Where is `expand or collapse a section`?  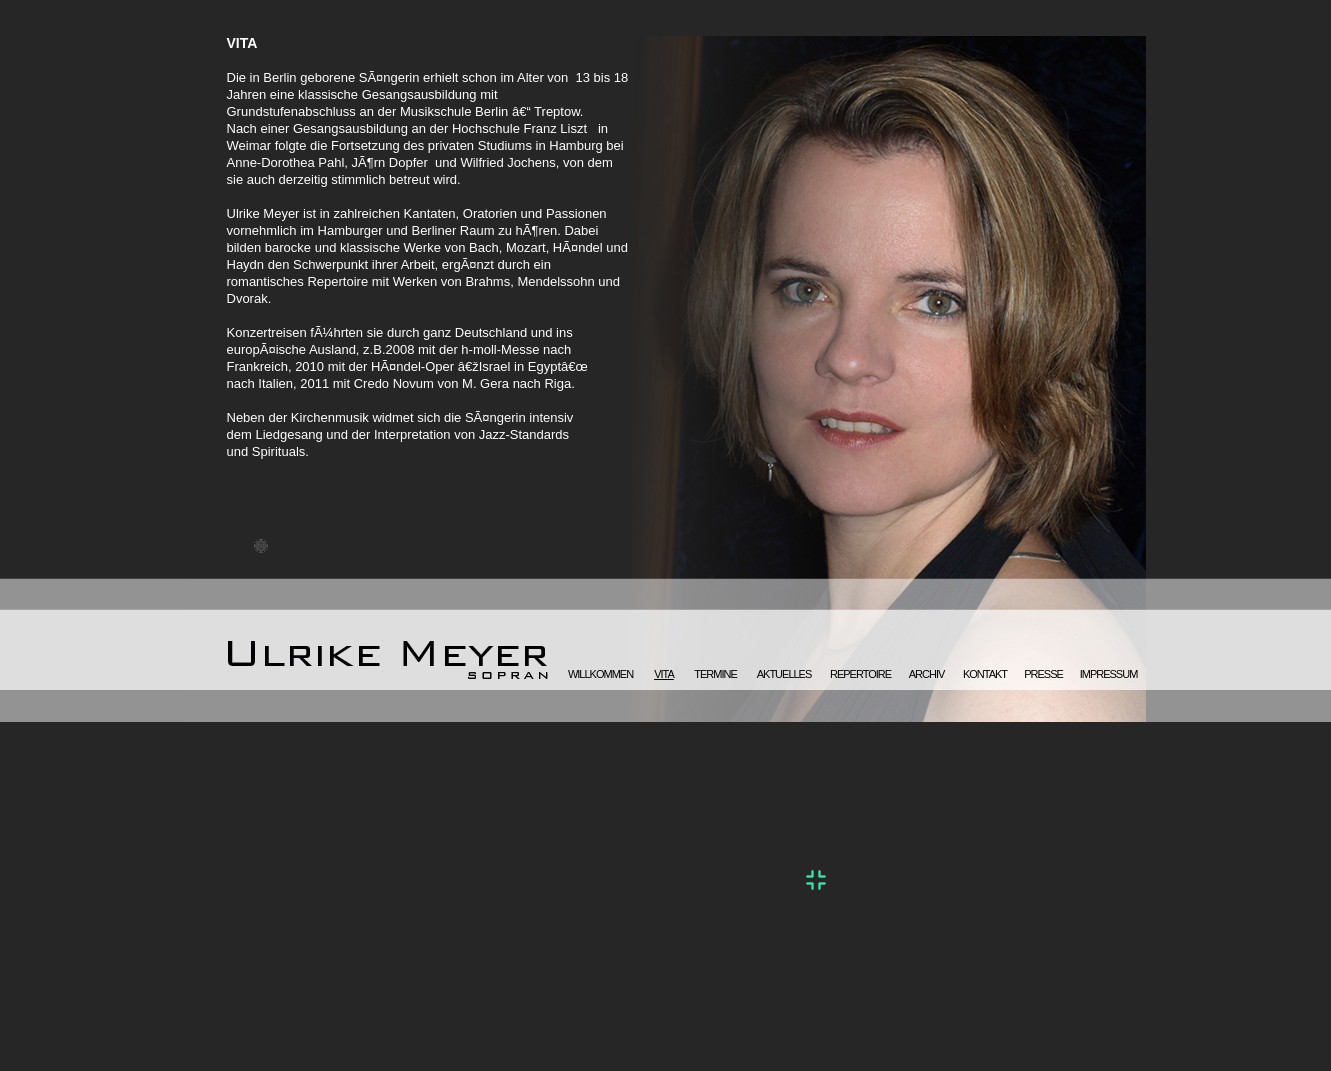
expand or collapse a section is located at coordinates (261, 546).